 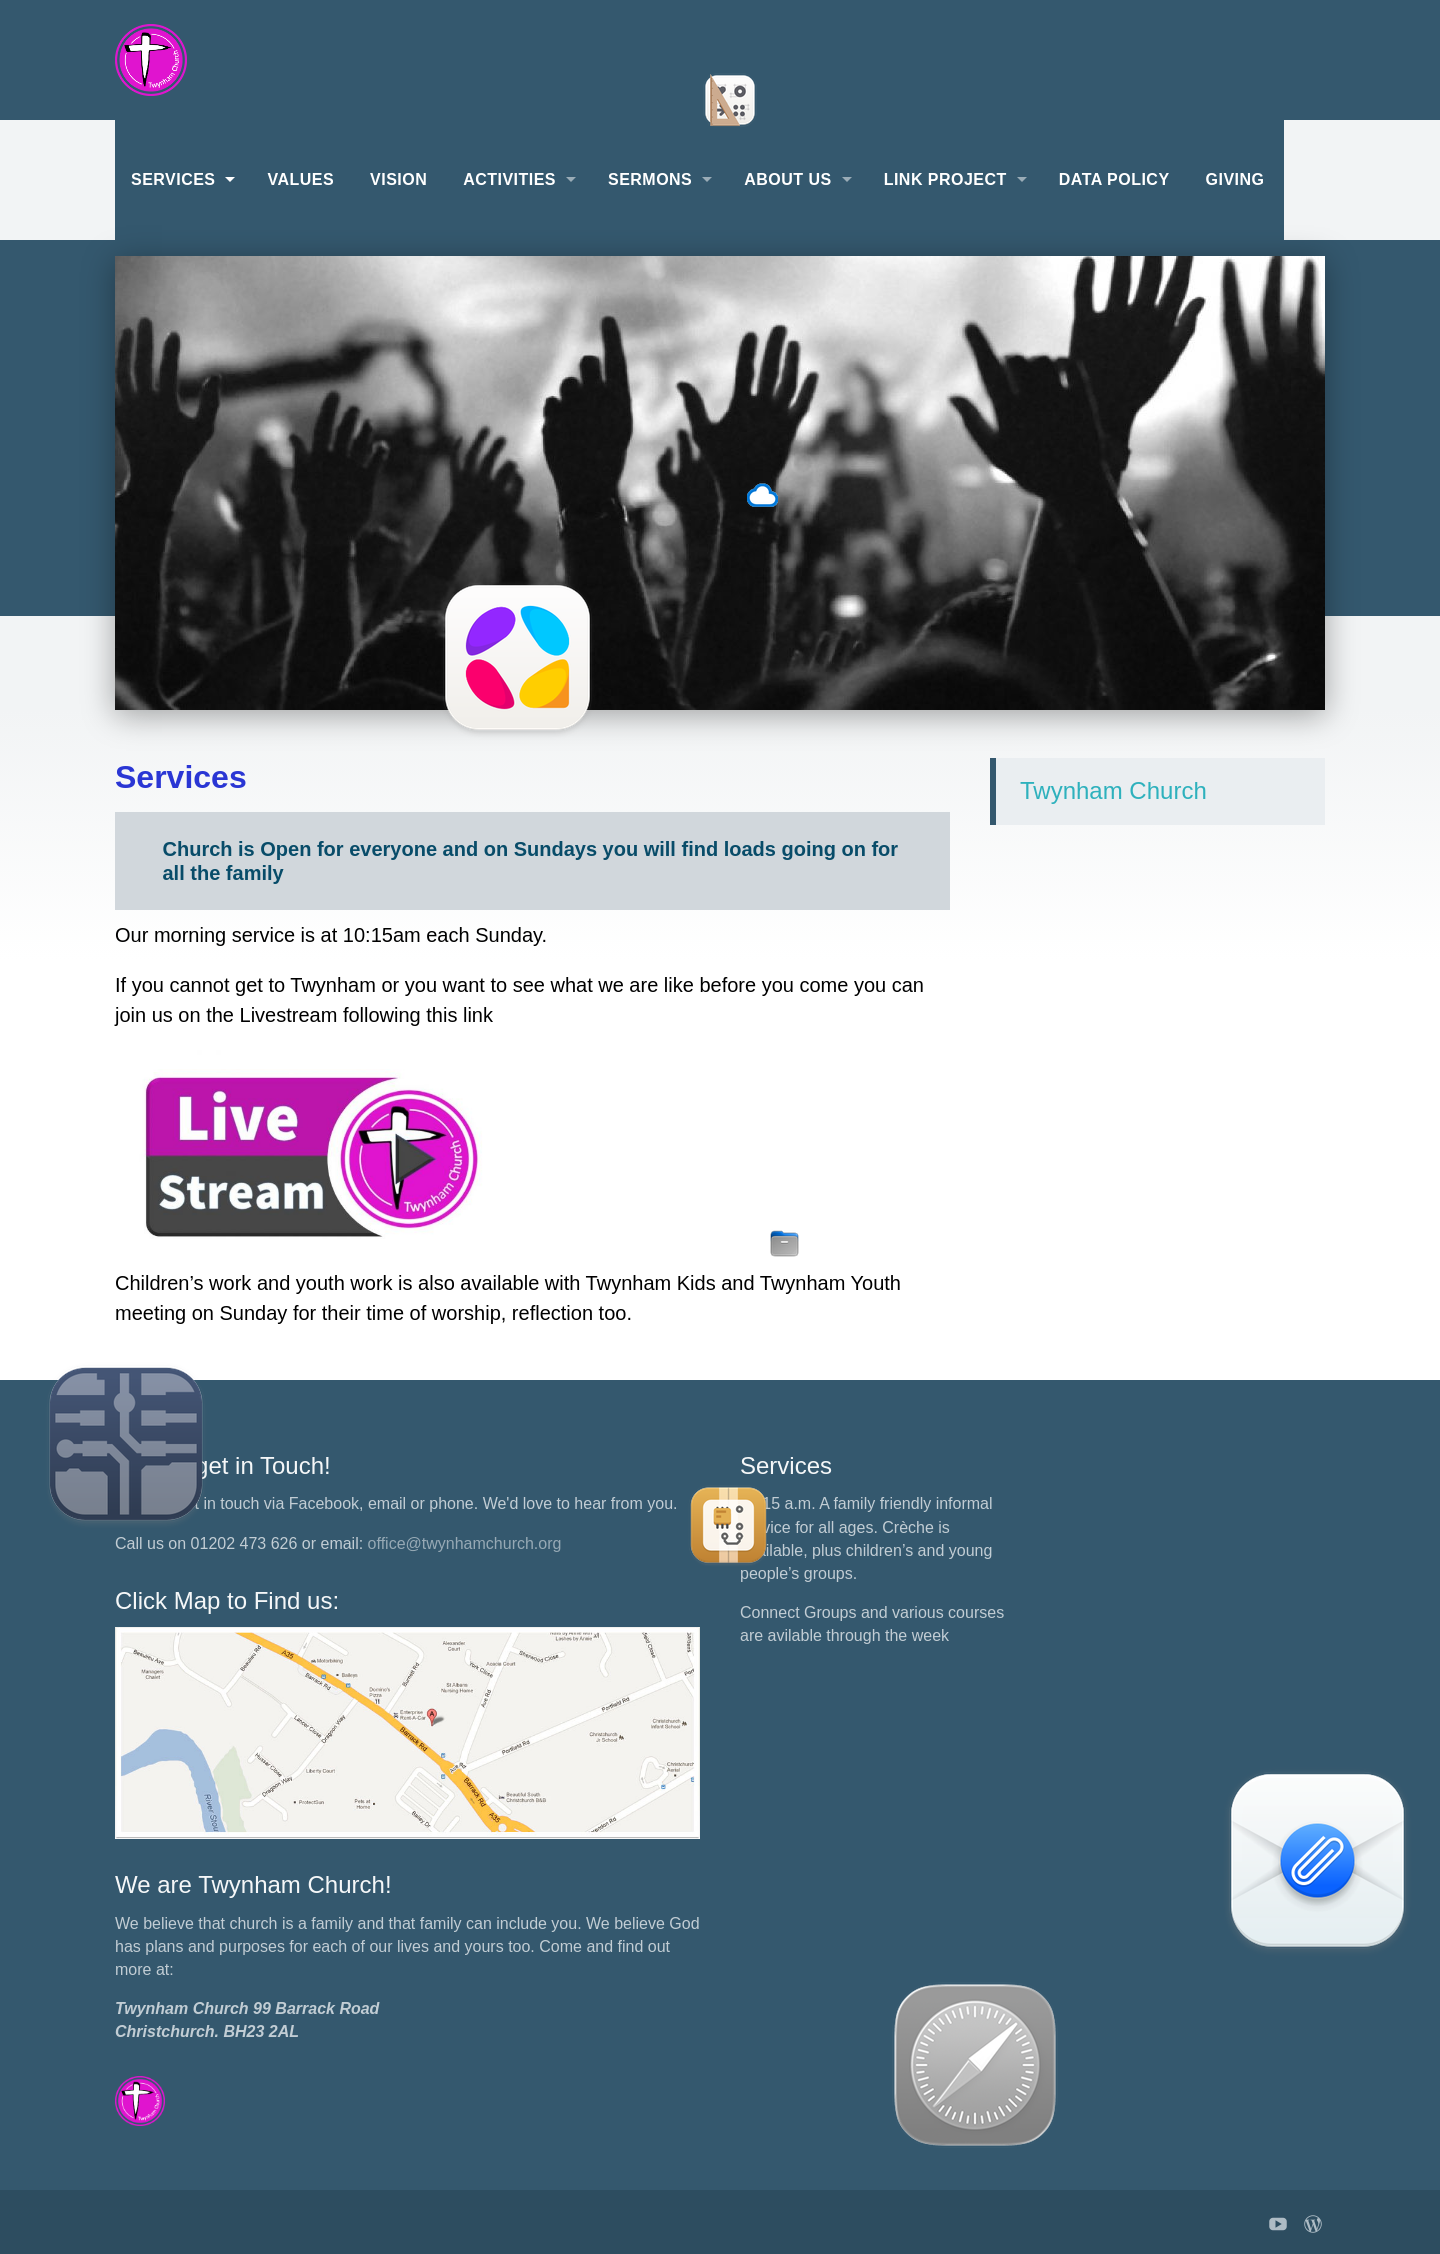 I want to click on open symbolic preview app, so click(x=730, y=100).